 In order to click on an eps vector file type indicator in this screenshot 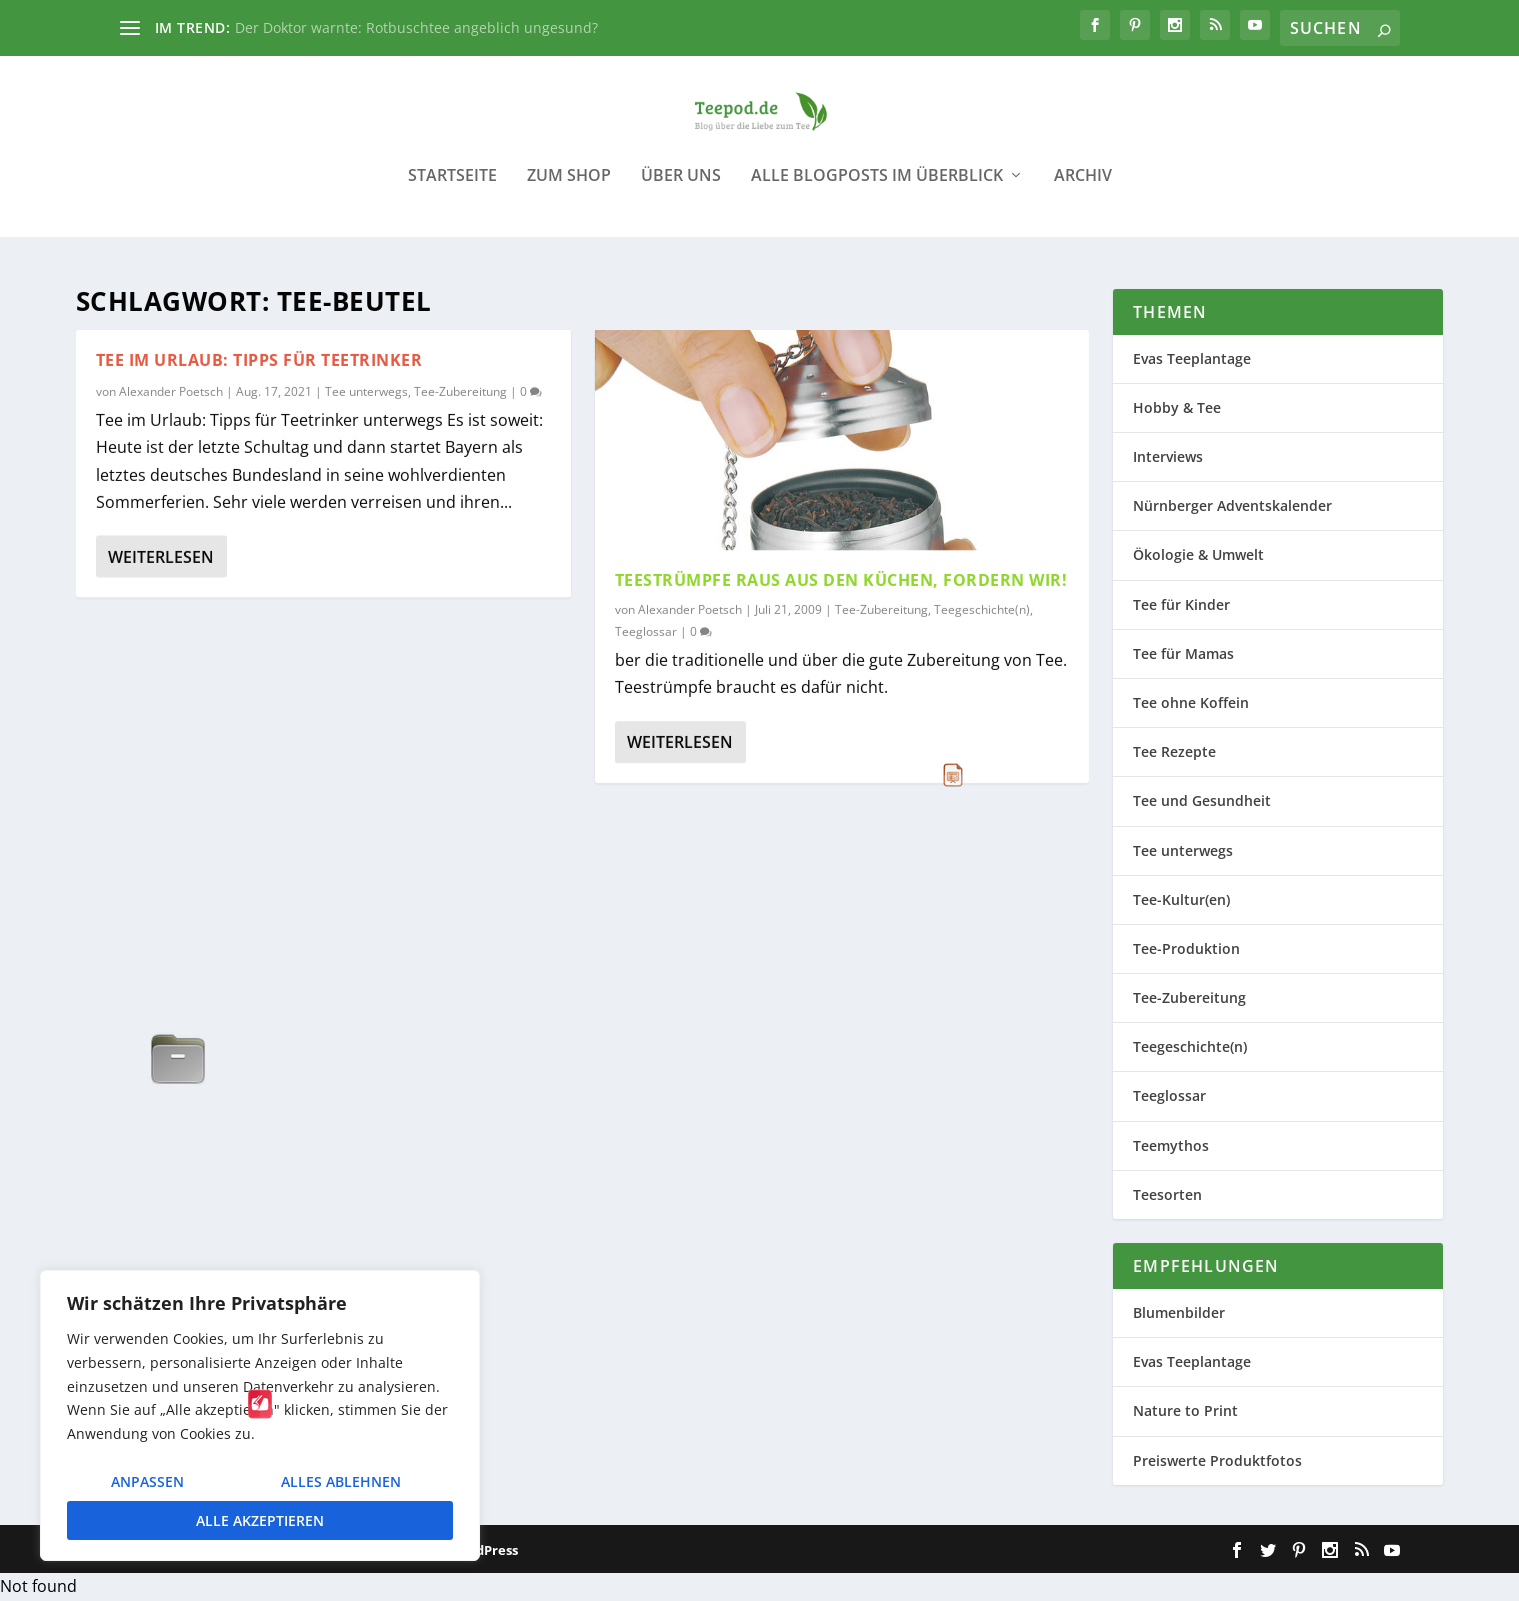, I will do `click(260, 1404)`.